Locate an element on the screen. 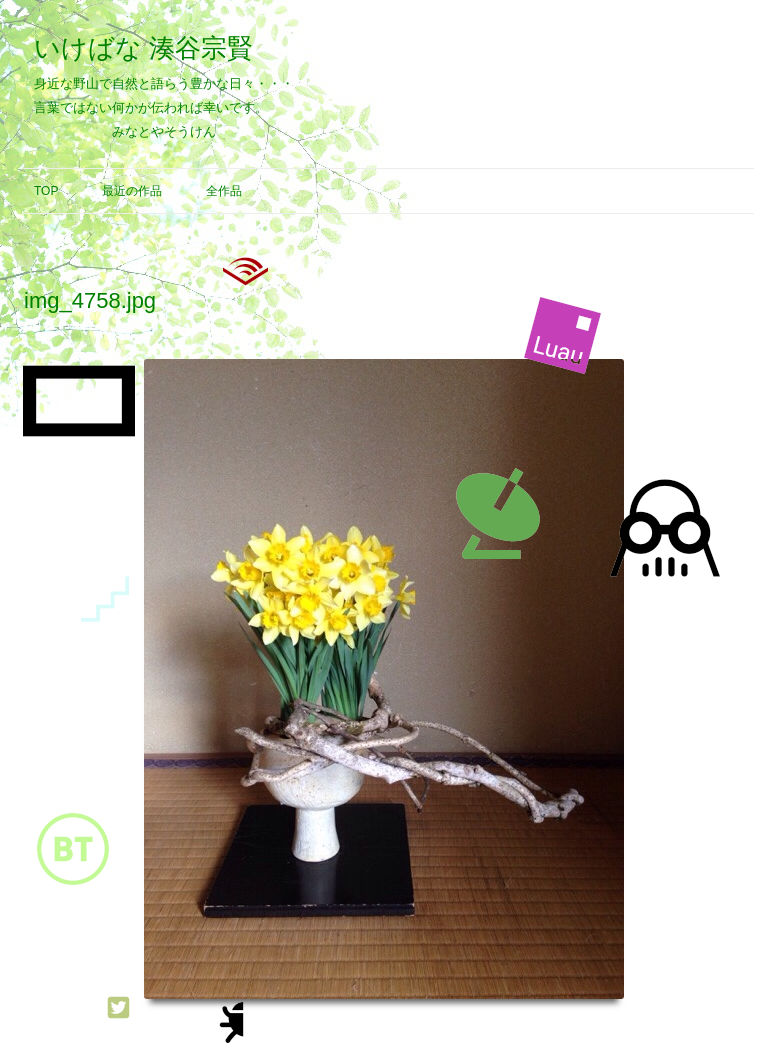  share to Twitter is located at coordinates (118, 1007).